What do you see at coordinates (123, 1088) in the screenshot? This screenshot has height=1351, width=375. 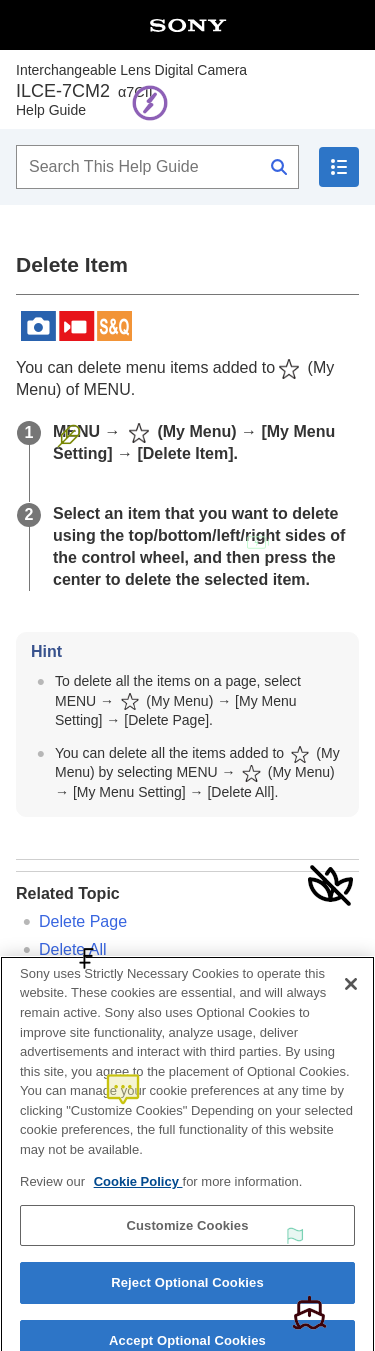 I see `open chat or messaging` at bounding box center [123, 1088].